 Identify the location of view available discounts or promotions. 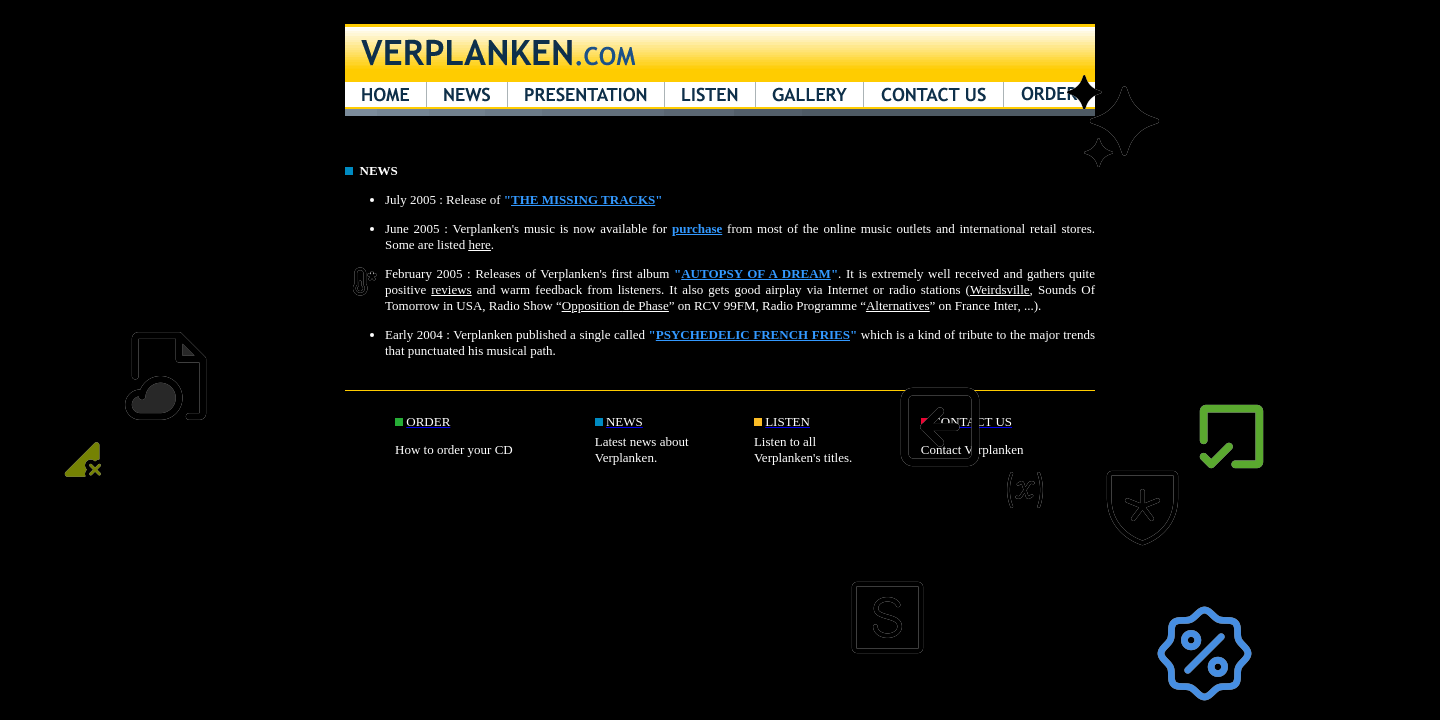
(1204, 653).